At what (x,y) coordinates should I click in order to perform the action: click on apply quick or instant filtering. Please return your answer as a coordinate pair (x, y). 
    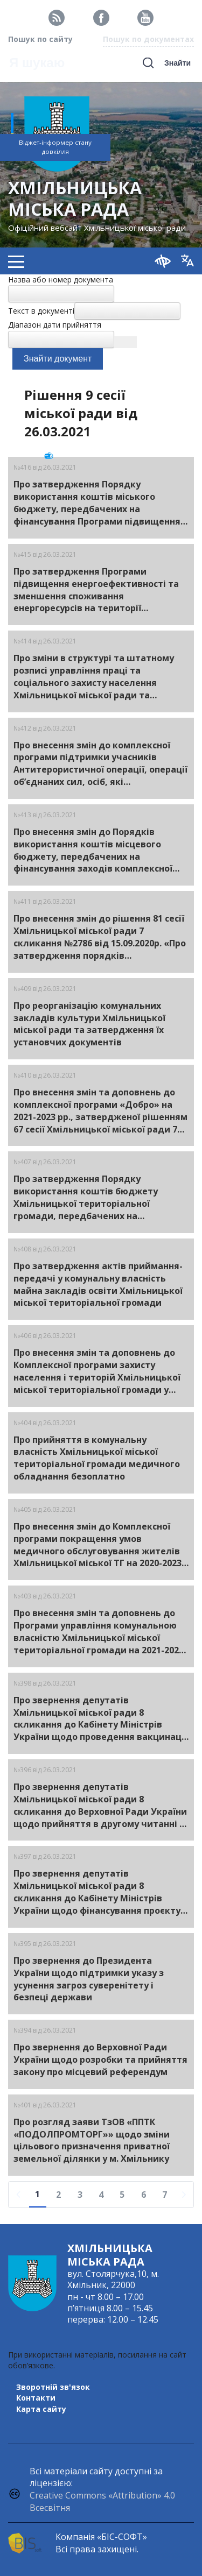
    Looking at the image, I should click on (159, 207).